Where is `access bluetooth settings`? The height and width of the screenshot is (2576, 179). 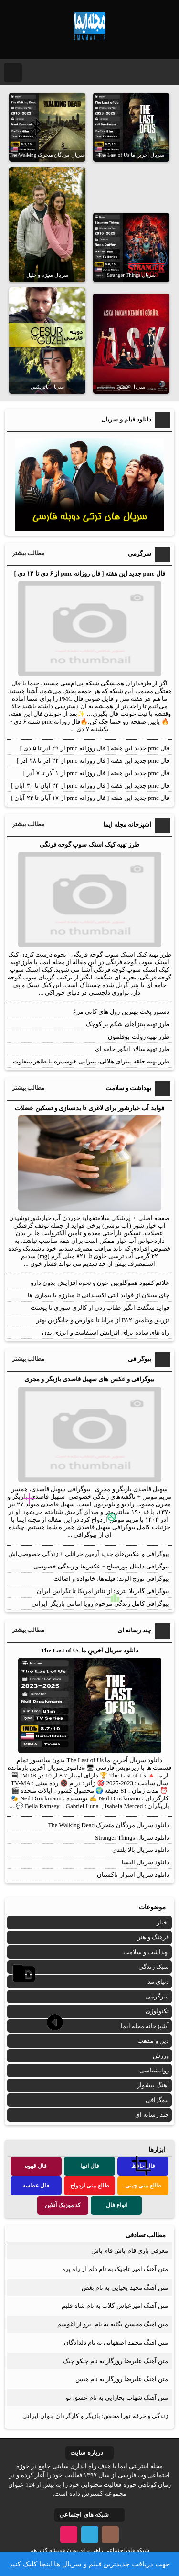
access bluetooth settings is located at coordinates (36, 128).